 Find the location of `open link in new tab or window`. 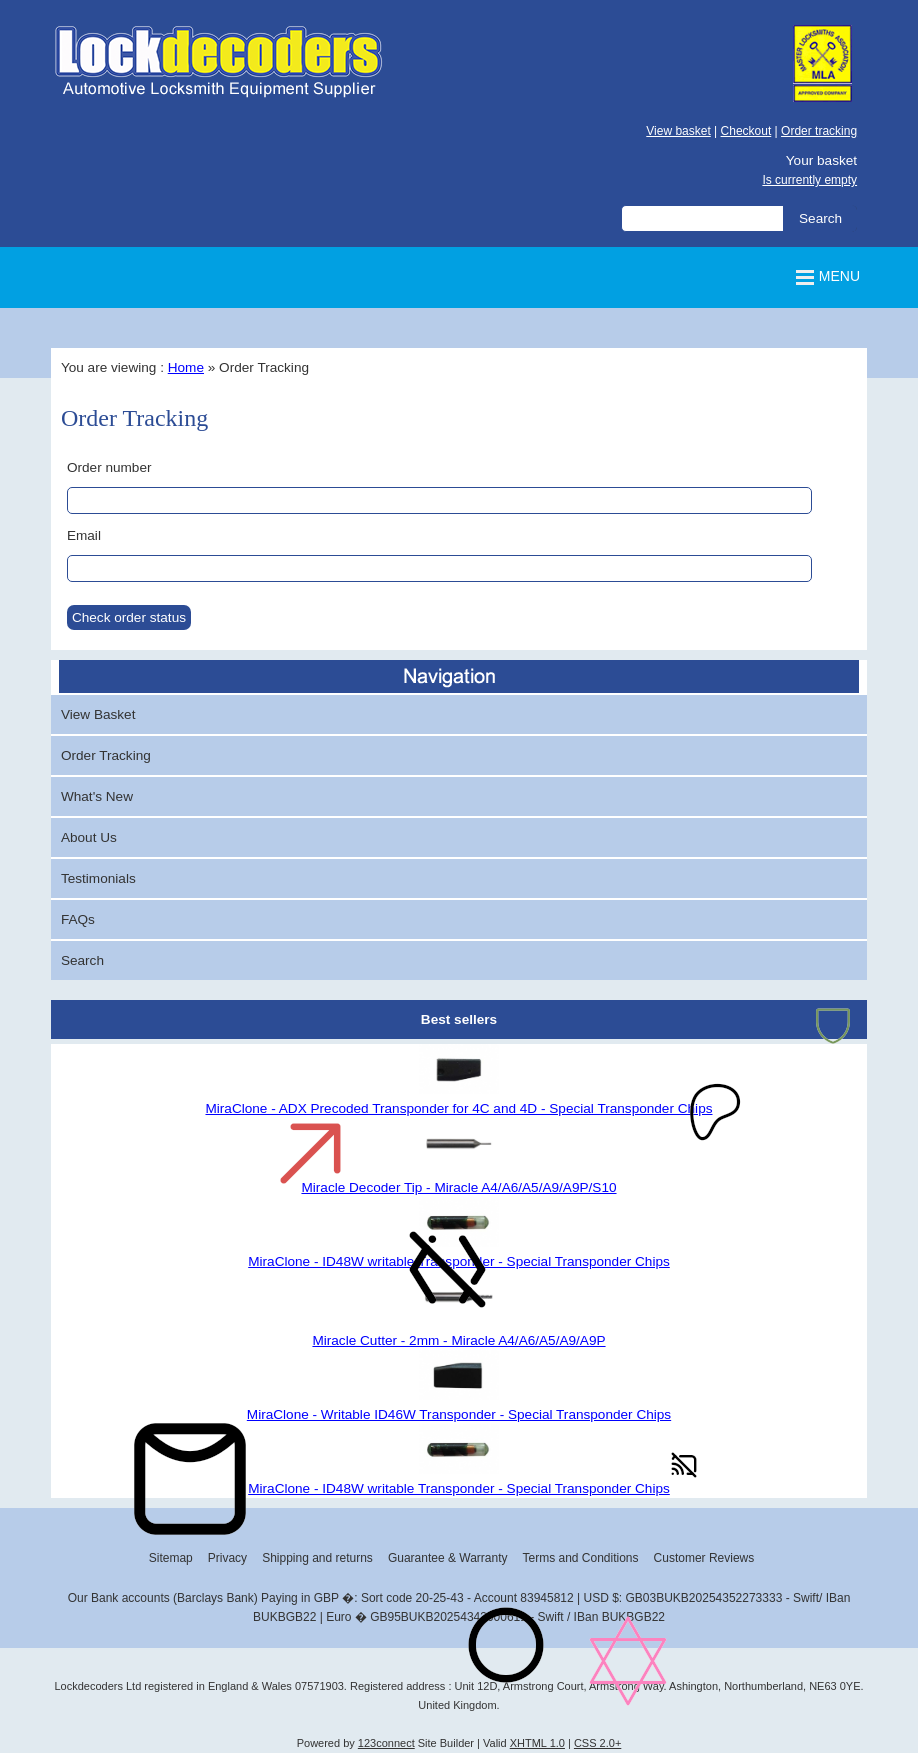

open link in new tab or window is located at coordinates (310, 1153).